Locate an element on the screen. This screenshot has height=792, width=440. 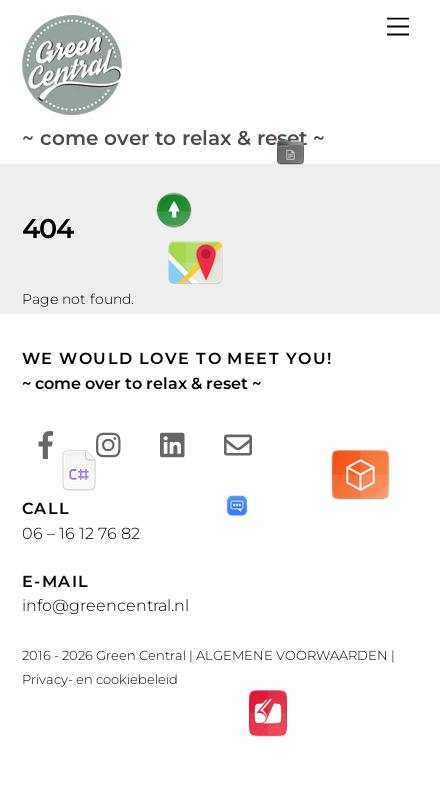
open your documents folder is located at coordinates (290, 151).